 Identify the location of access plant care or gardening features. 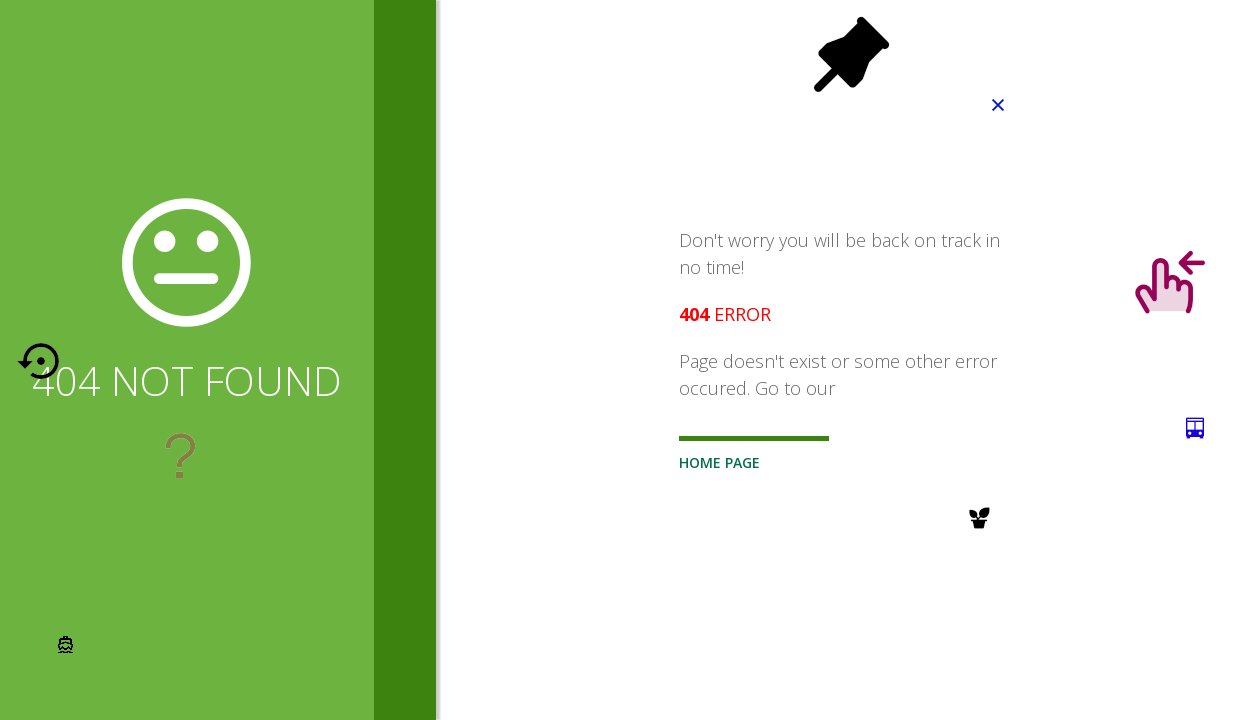
(979, 518).